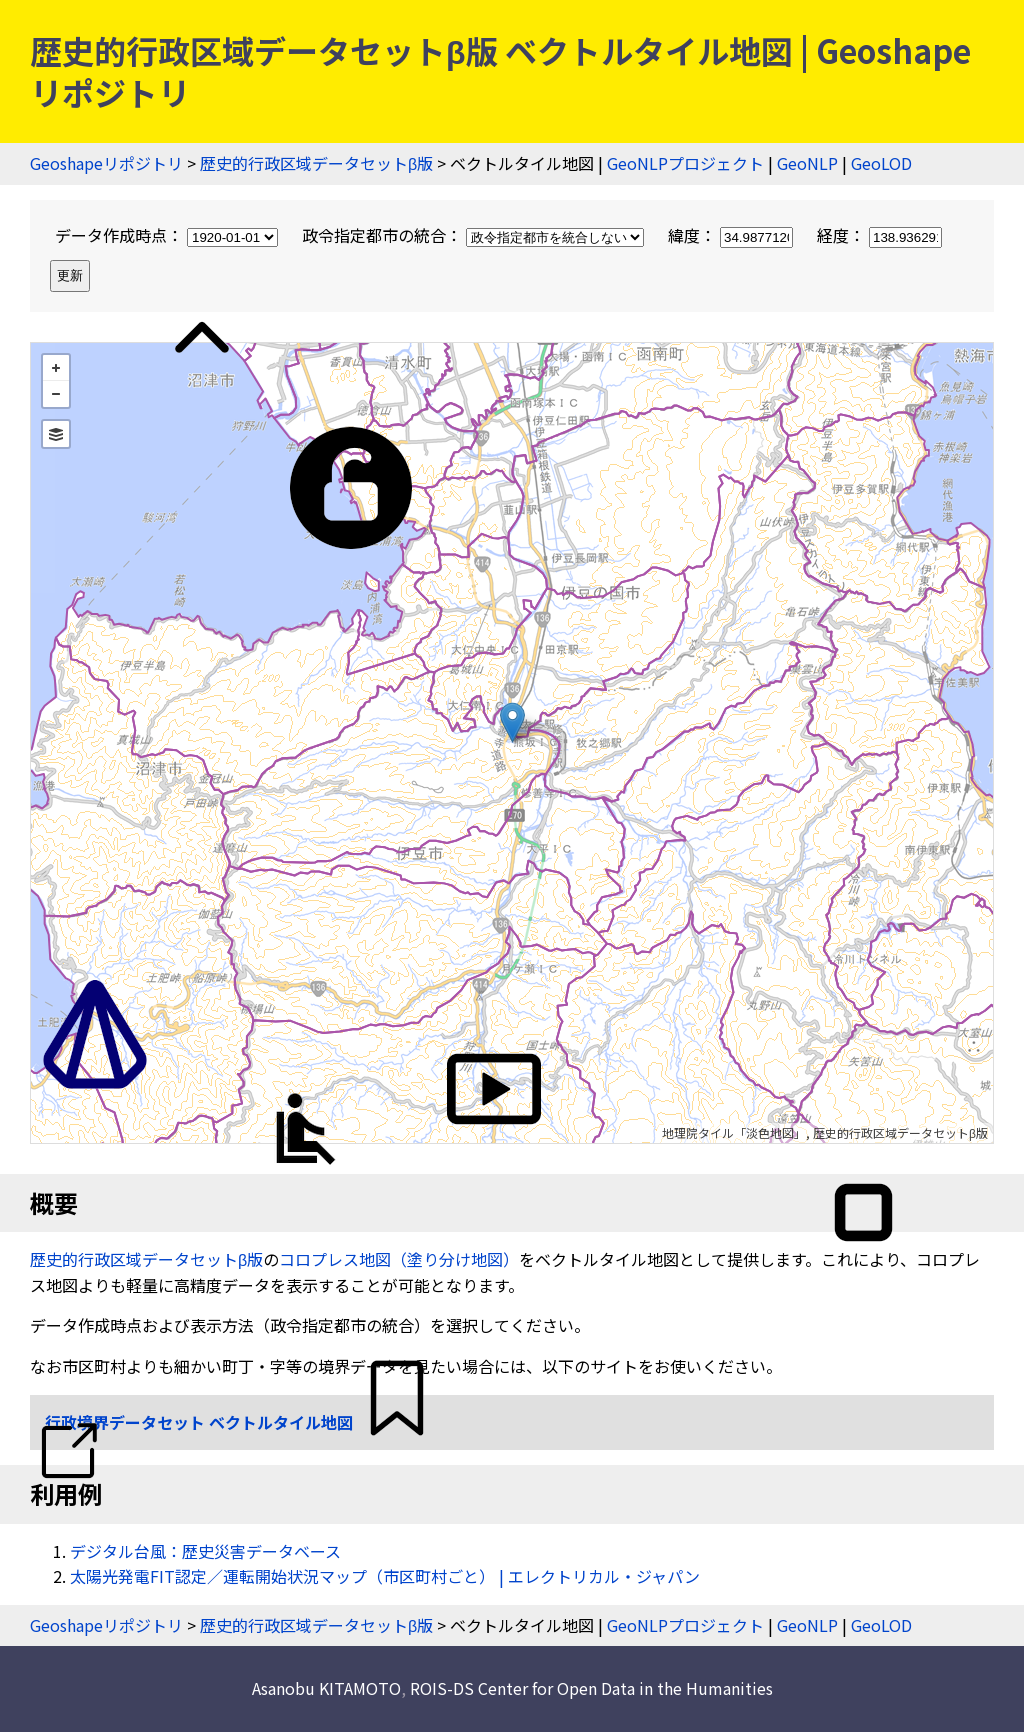 The image size is (1024, 1732). I want to click on stop media playback, so click(863, 1212).